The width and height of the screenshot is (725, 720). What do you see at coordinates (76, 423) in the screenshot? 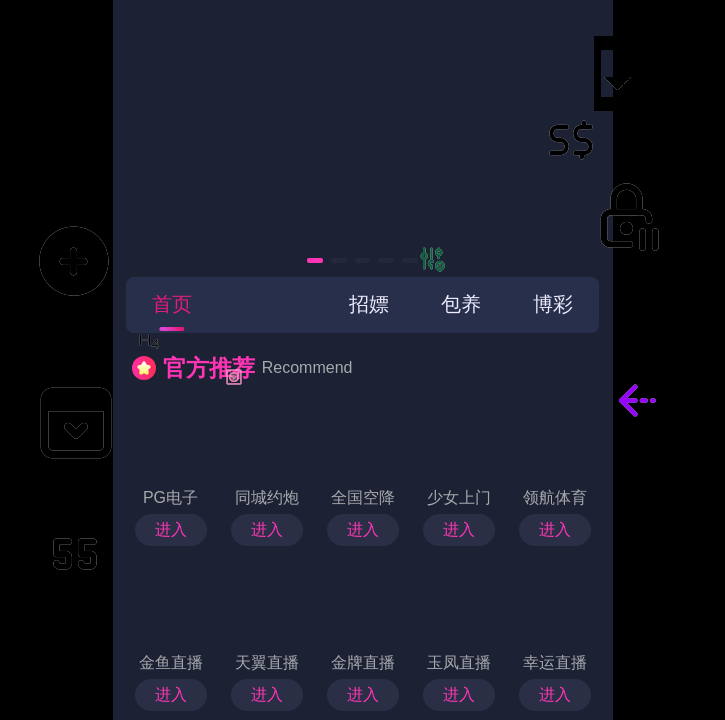
I see `expand the navigation bar` at bounding box center [76, 423].